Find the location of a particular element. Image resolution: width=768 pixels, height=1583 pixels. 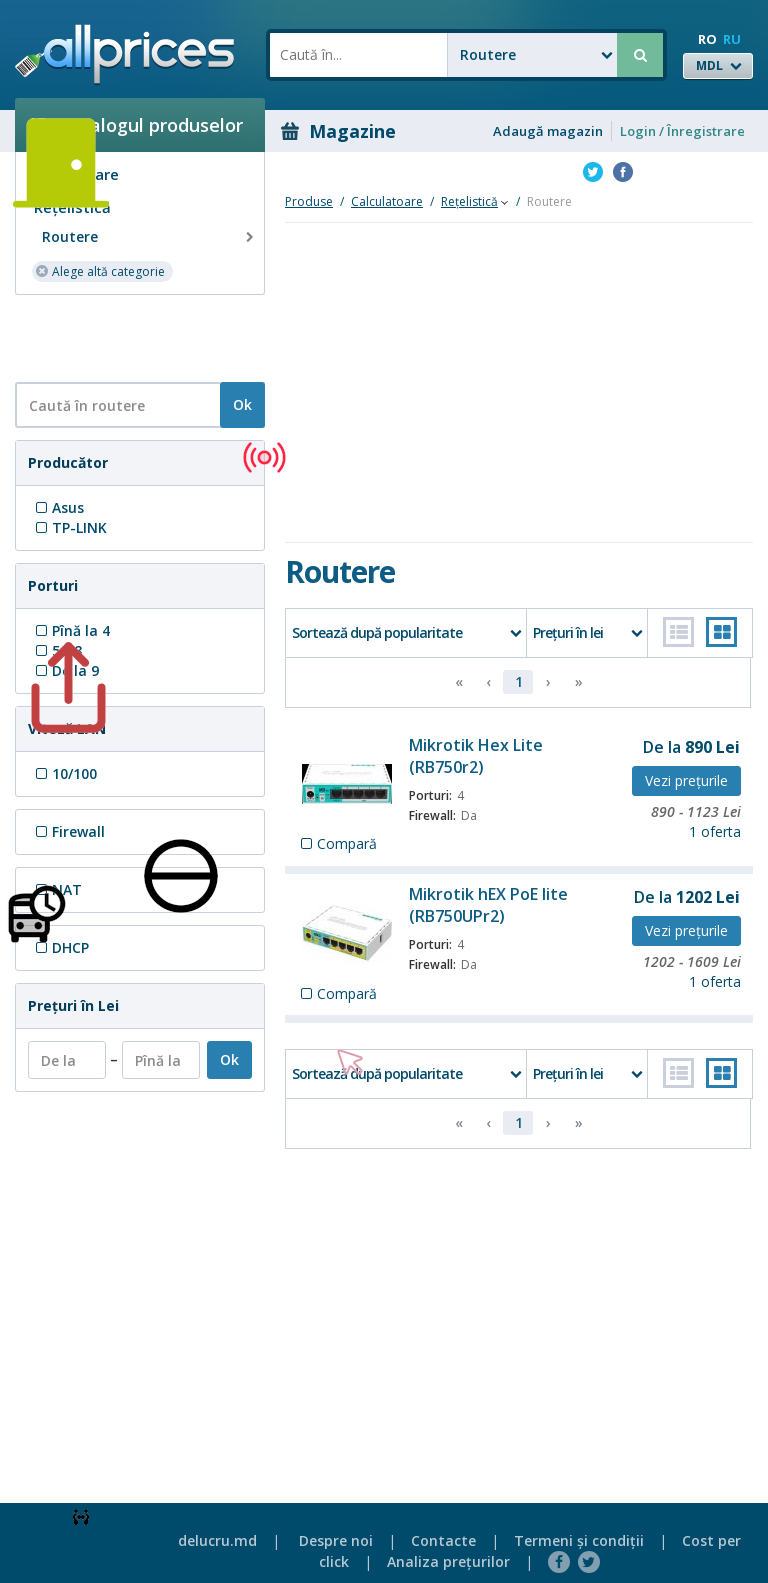

toggle between light and dark mode is located at coordinates (181, 876).